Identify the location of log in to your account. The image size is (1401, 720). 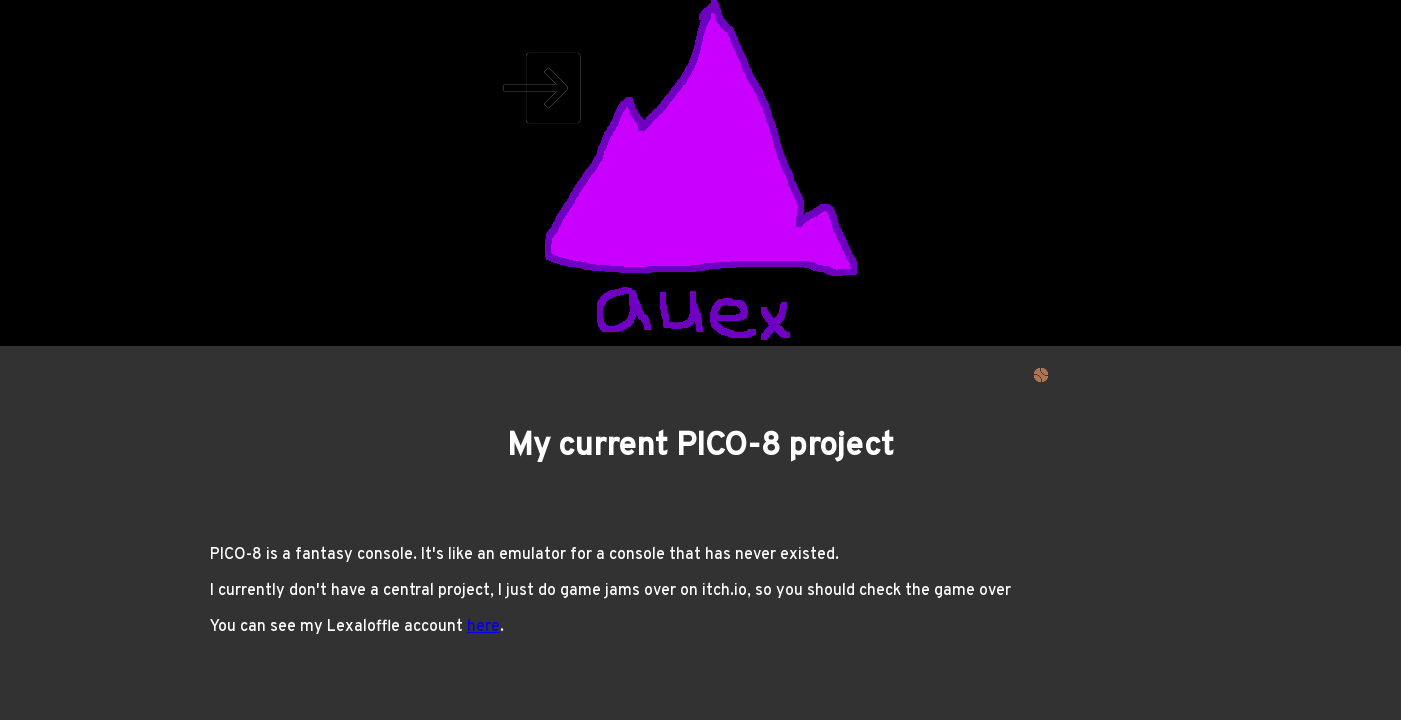
(542, 88).